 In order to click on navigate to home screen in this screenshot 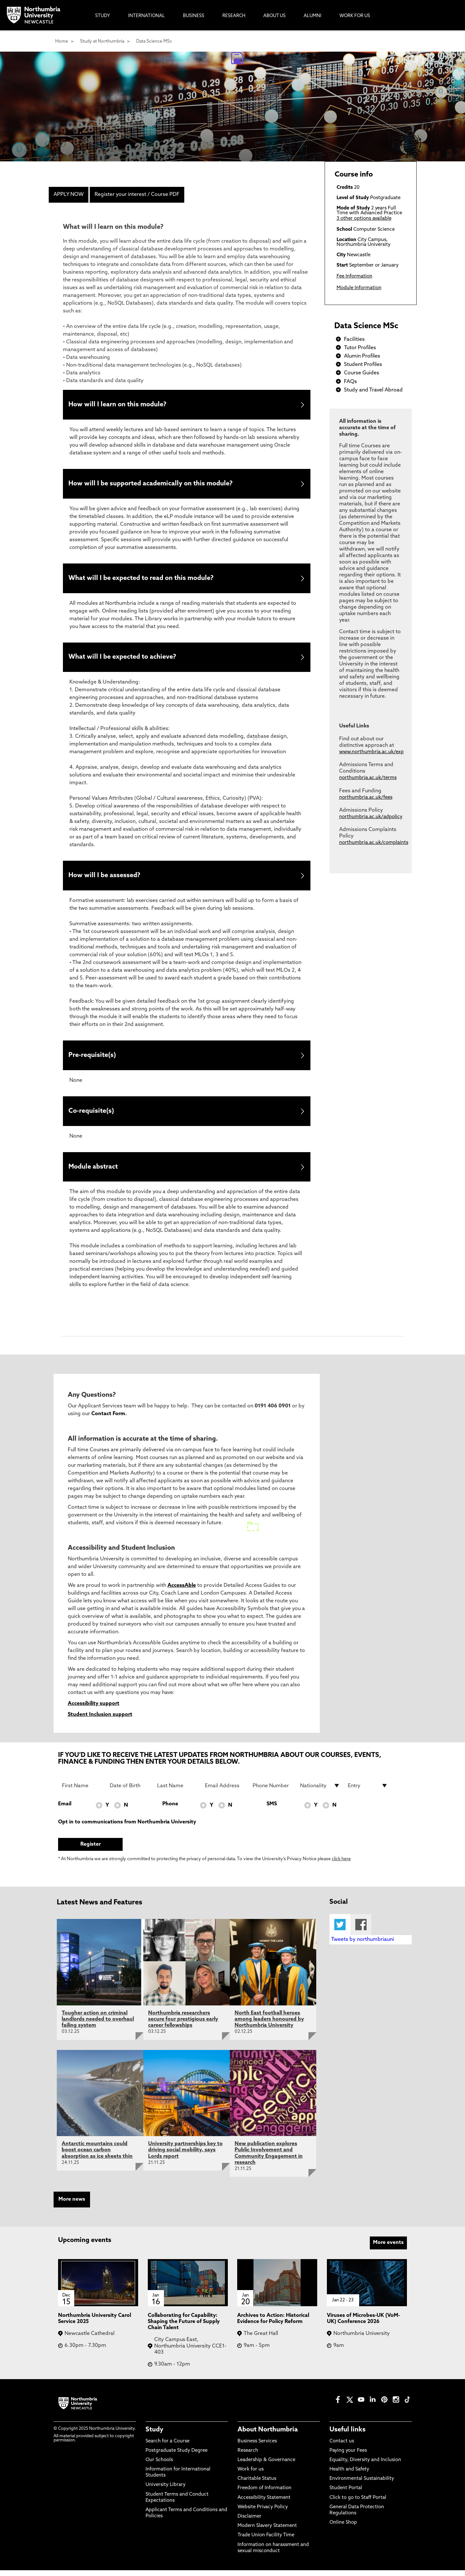, I will do `click(255, 737)`.